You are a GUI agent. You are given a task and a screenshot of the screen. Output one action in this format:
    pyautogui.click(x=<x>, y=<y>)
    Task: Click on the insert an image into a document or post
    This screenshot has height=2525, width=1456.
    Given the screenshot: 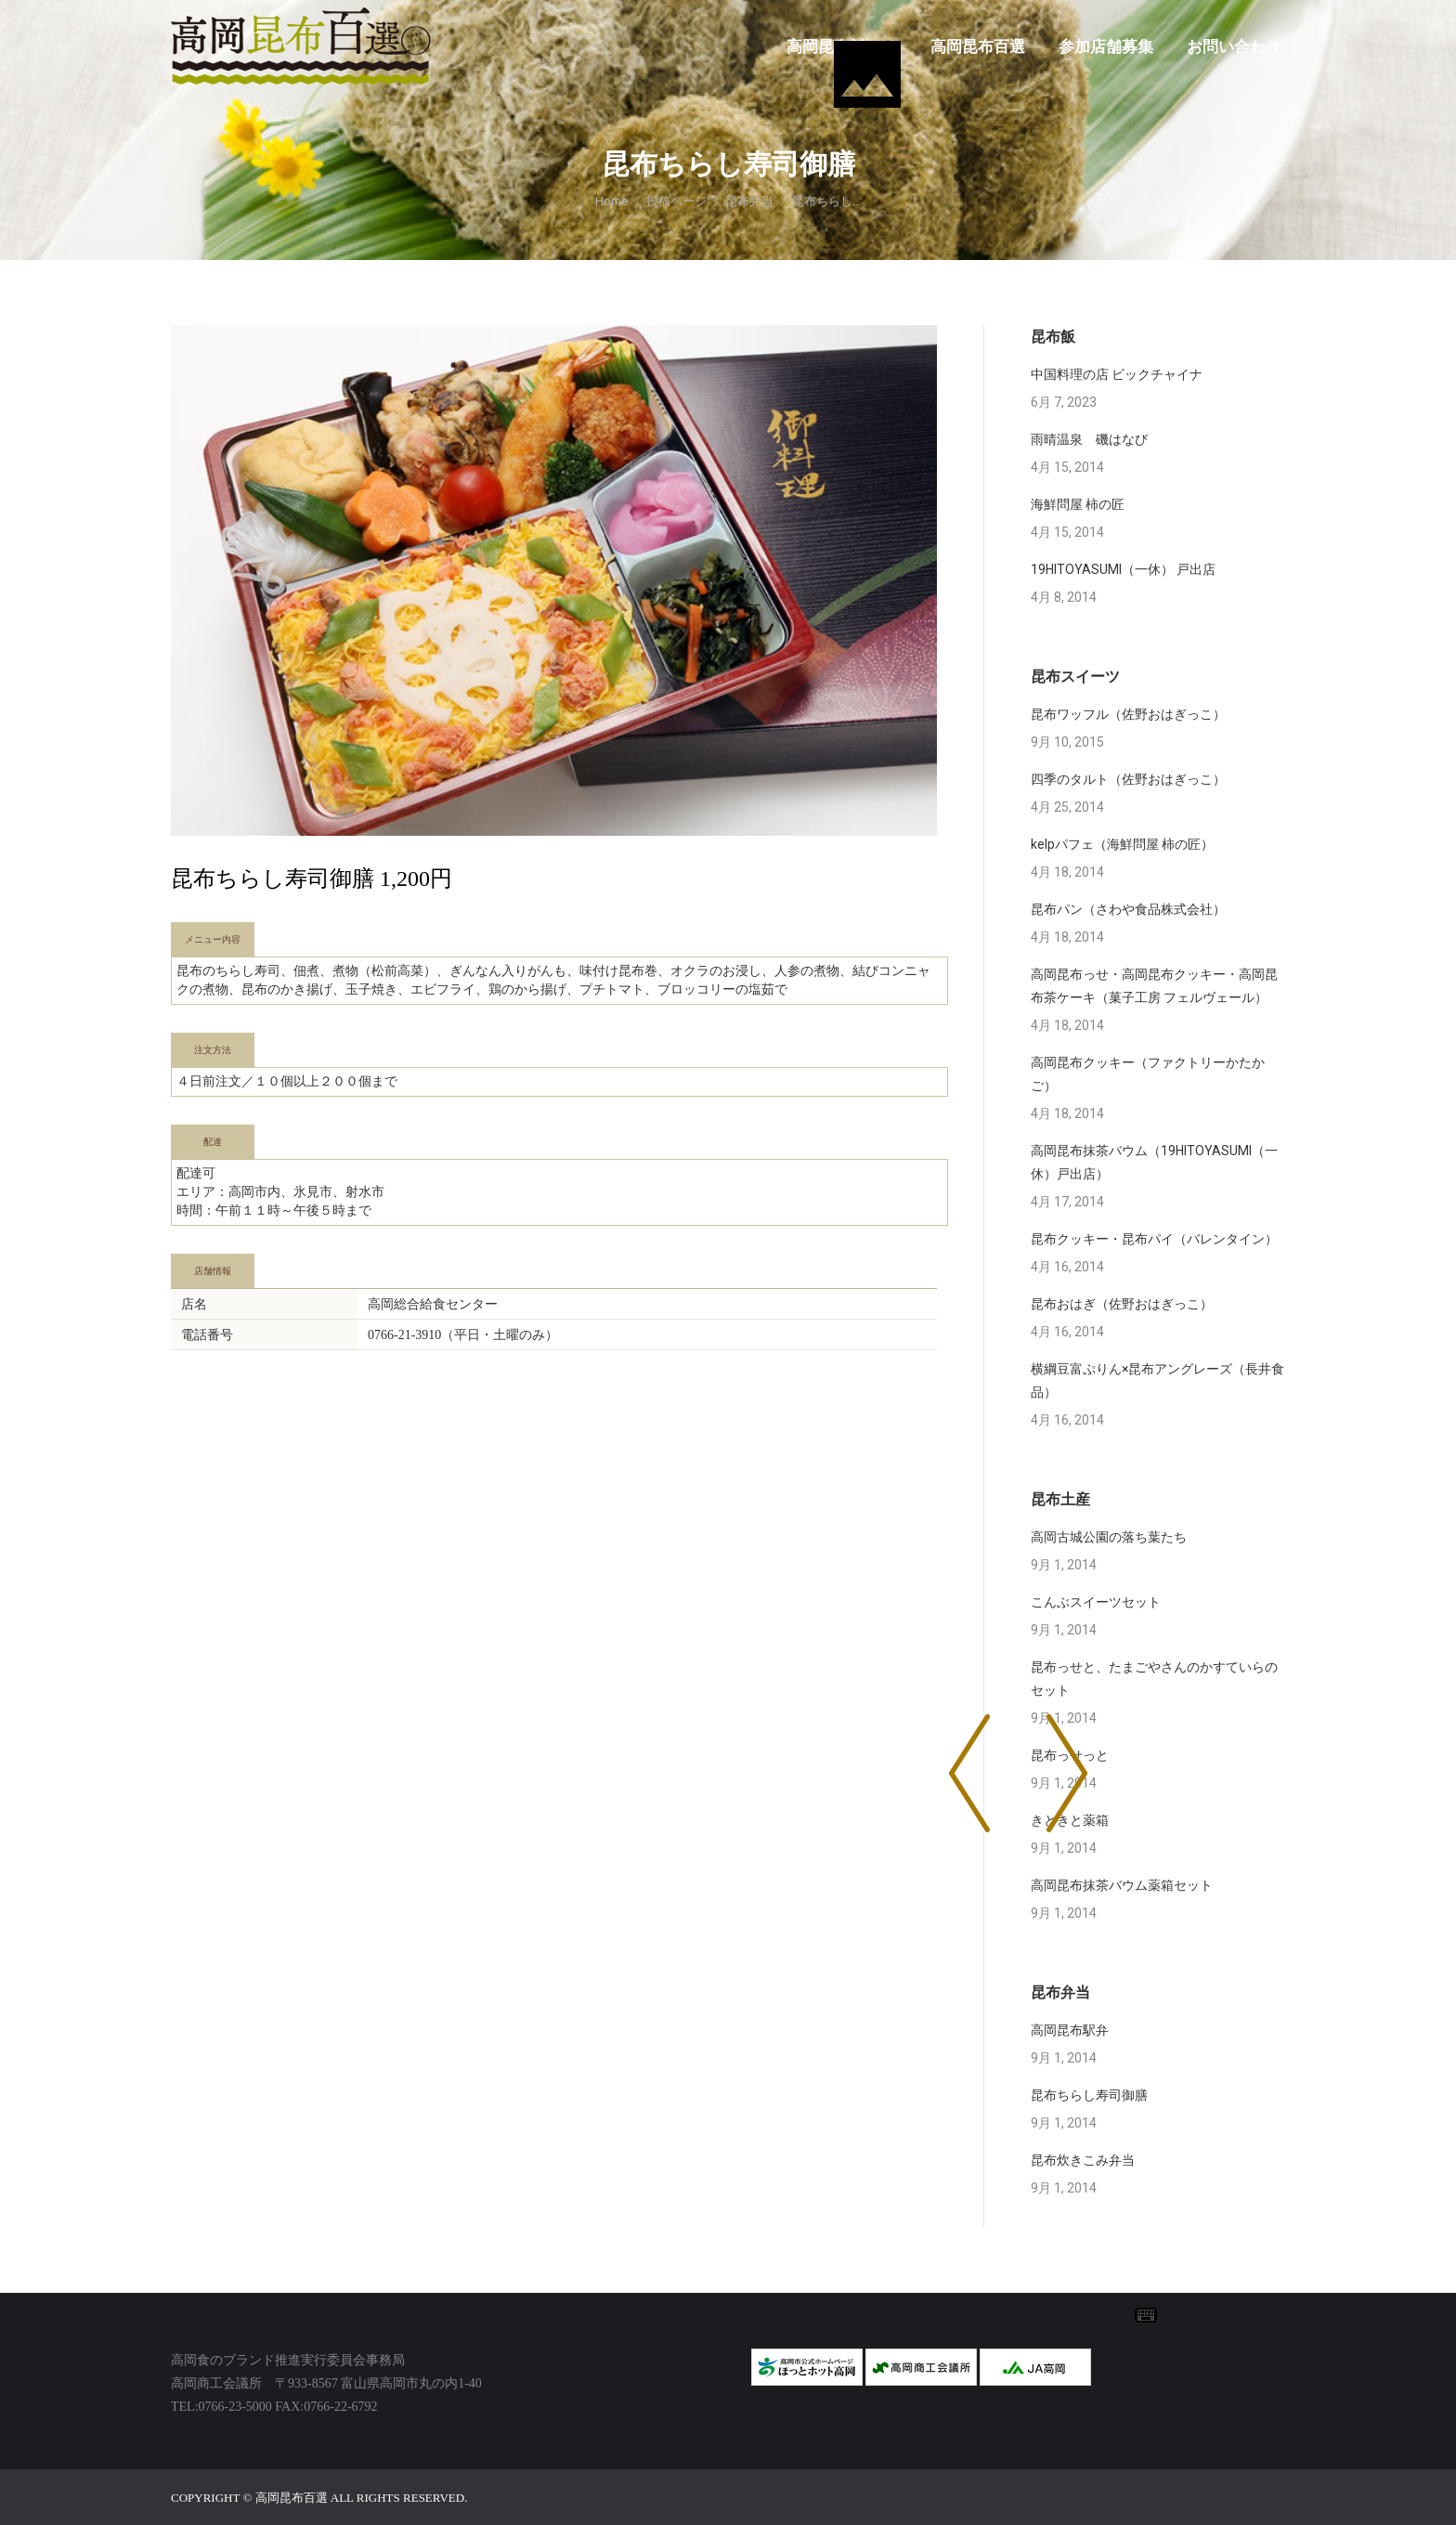 What is the action you would take?
    pyautogui.click(x=867, y=74)
    